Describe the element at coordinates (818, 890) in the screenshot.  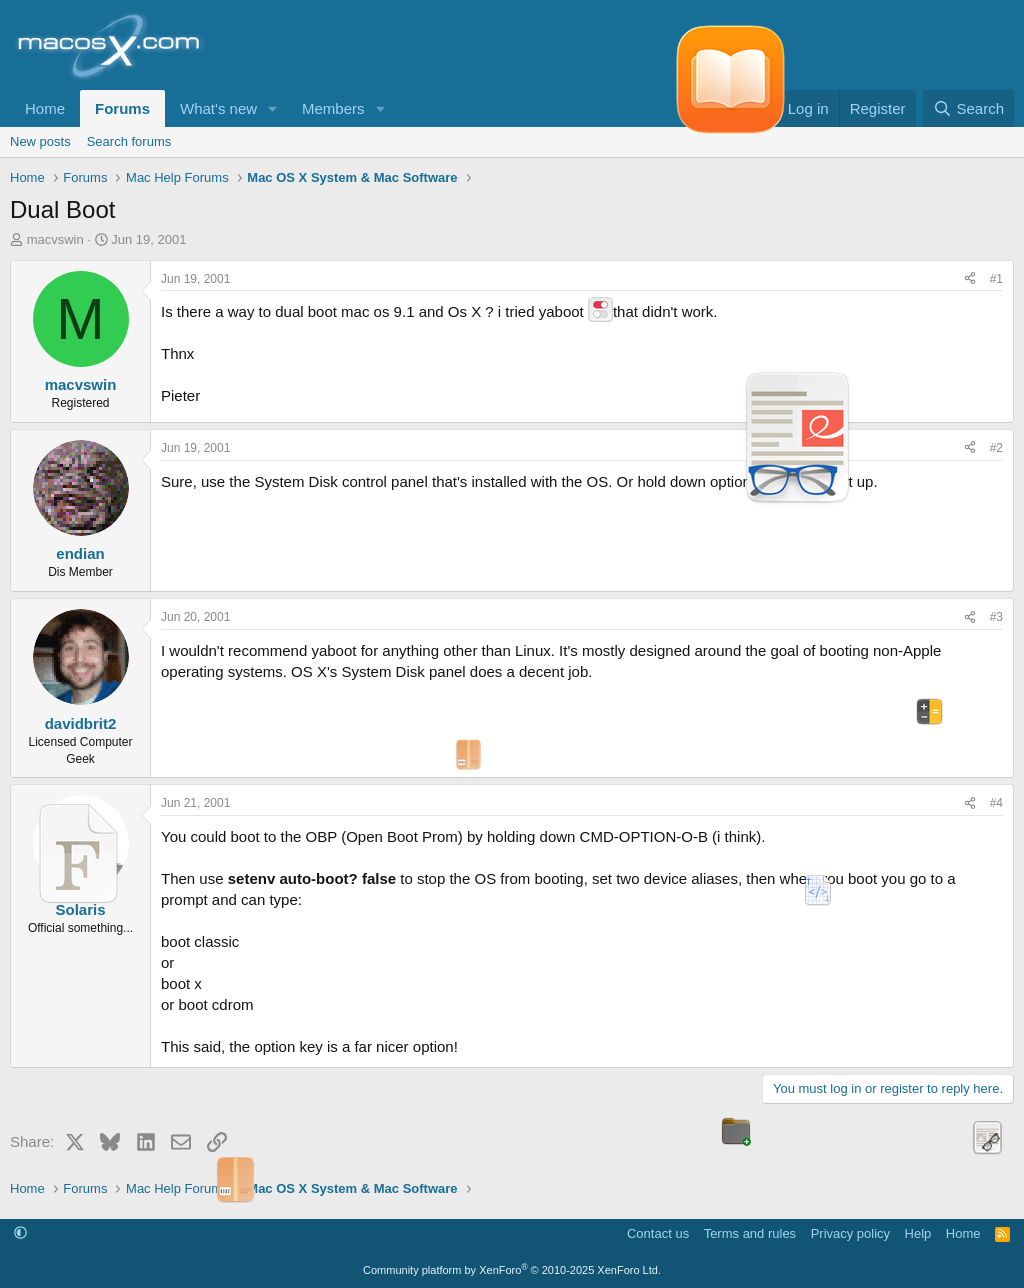
I see `a twig template file` at that location.